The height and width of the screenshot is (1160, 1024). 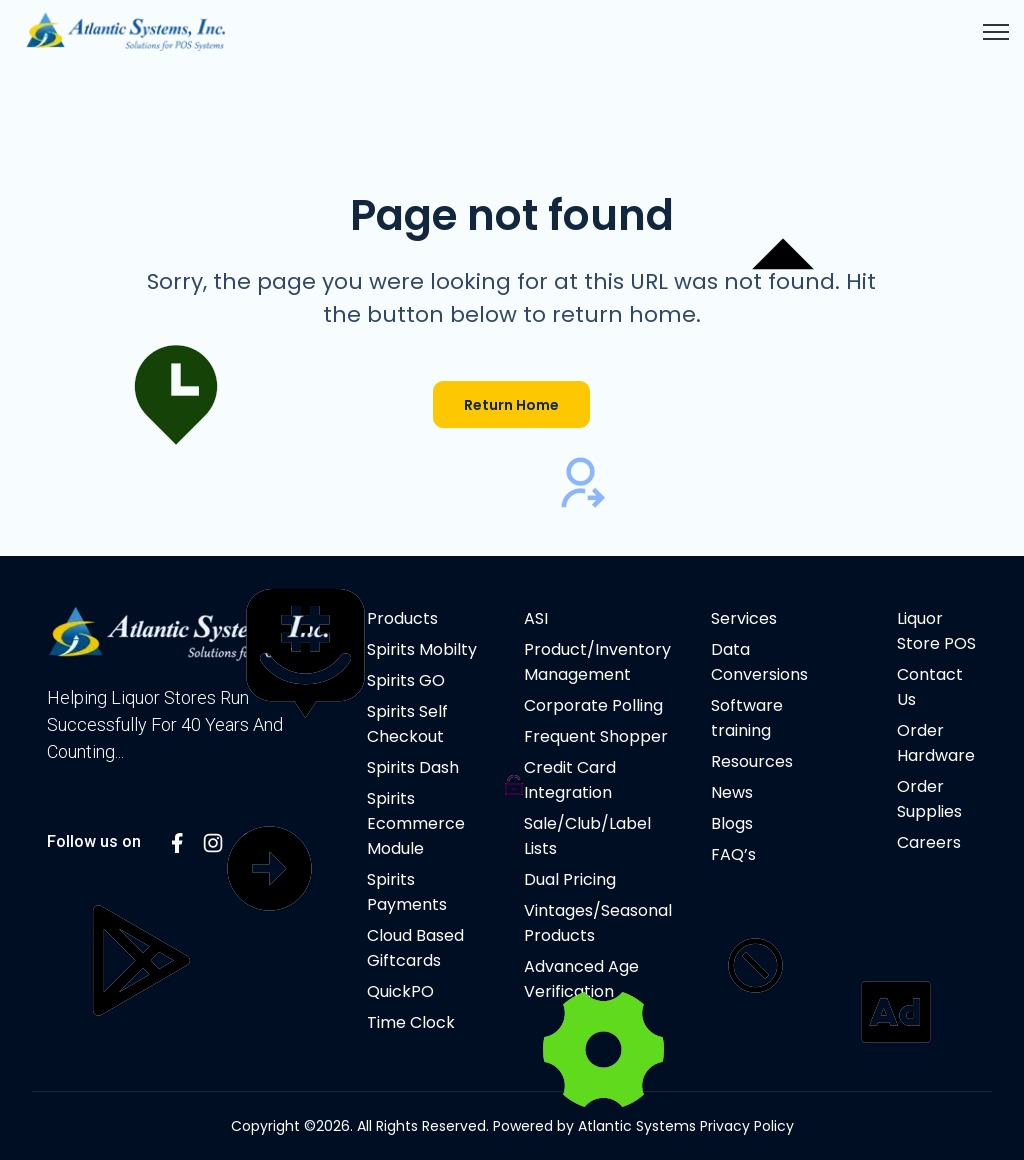 What do you see at coordinates (141, 960) in the screenshot?
I see `open google play store` at bounding box center [141, 960].